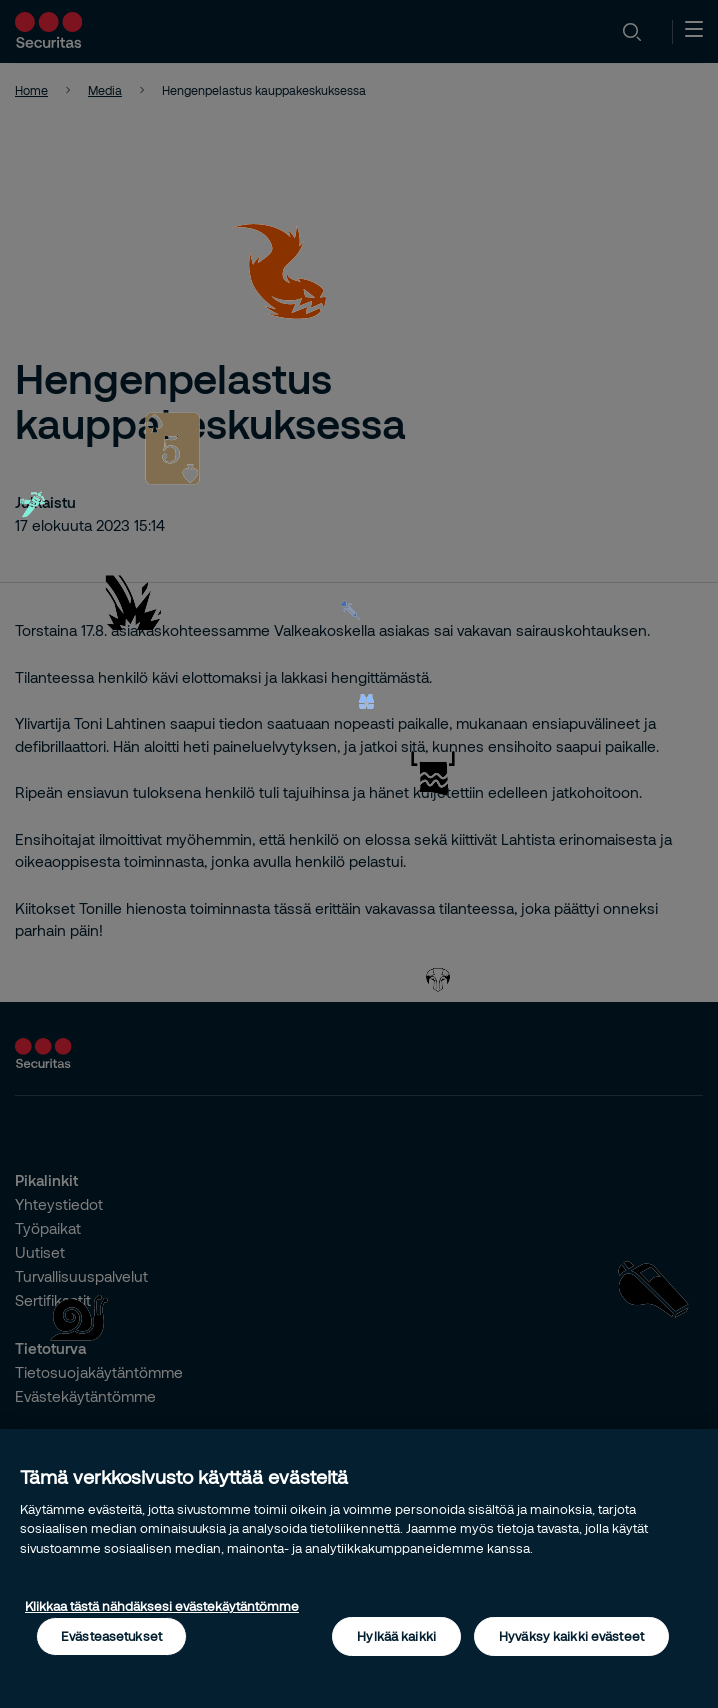 The height and width of the screenshot is (1708, 718). Describe the element at coordinates (438, 980) in the screenshot. I see `access demon or boss enemy profile` at that location.